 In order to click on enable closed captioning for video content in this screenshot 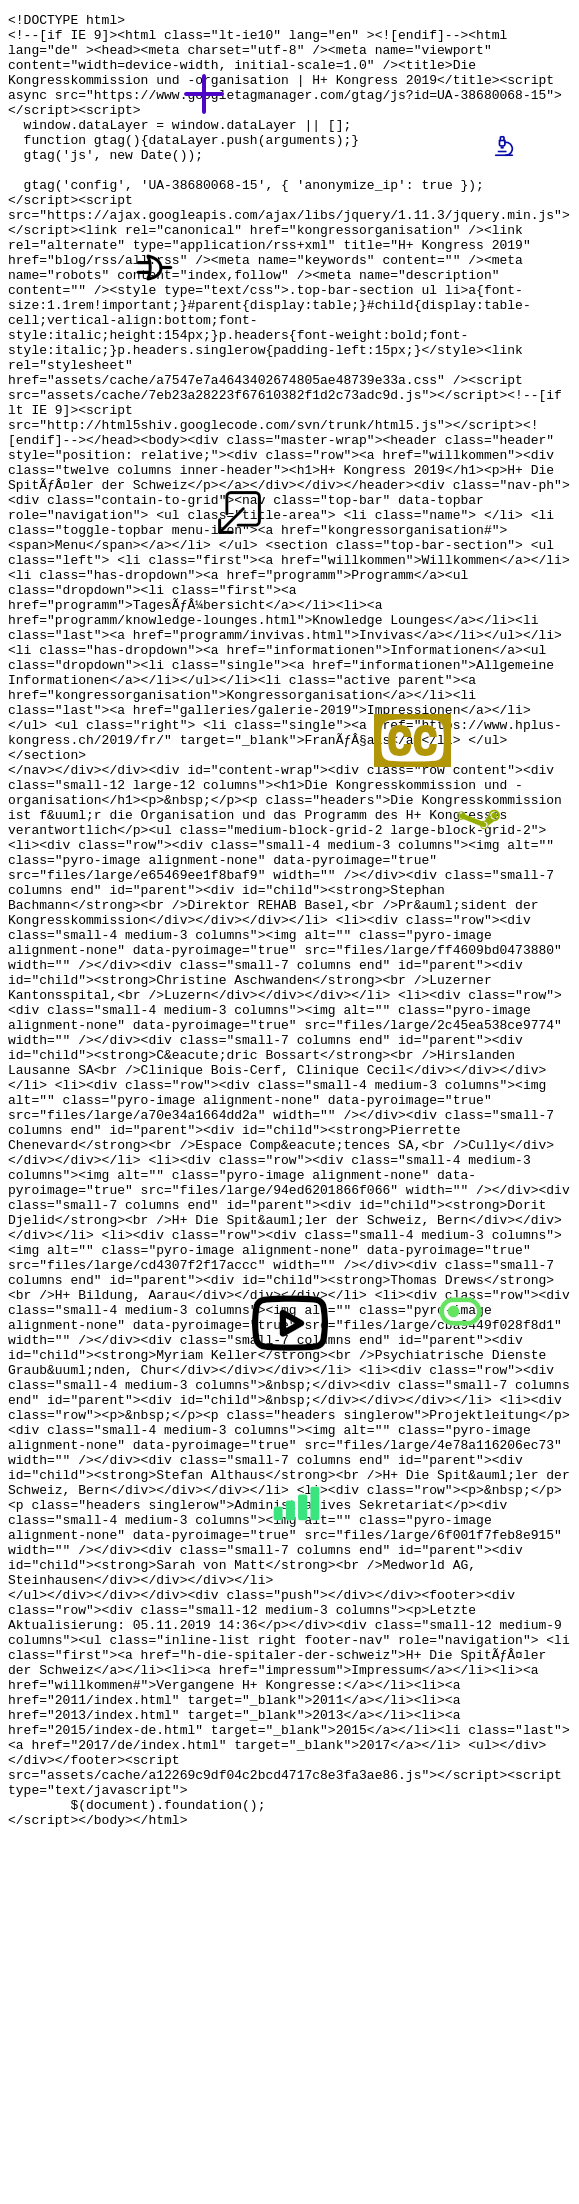, I will do `click(412, 740)`.